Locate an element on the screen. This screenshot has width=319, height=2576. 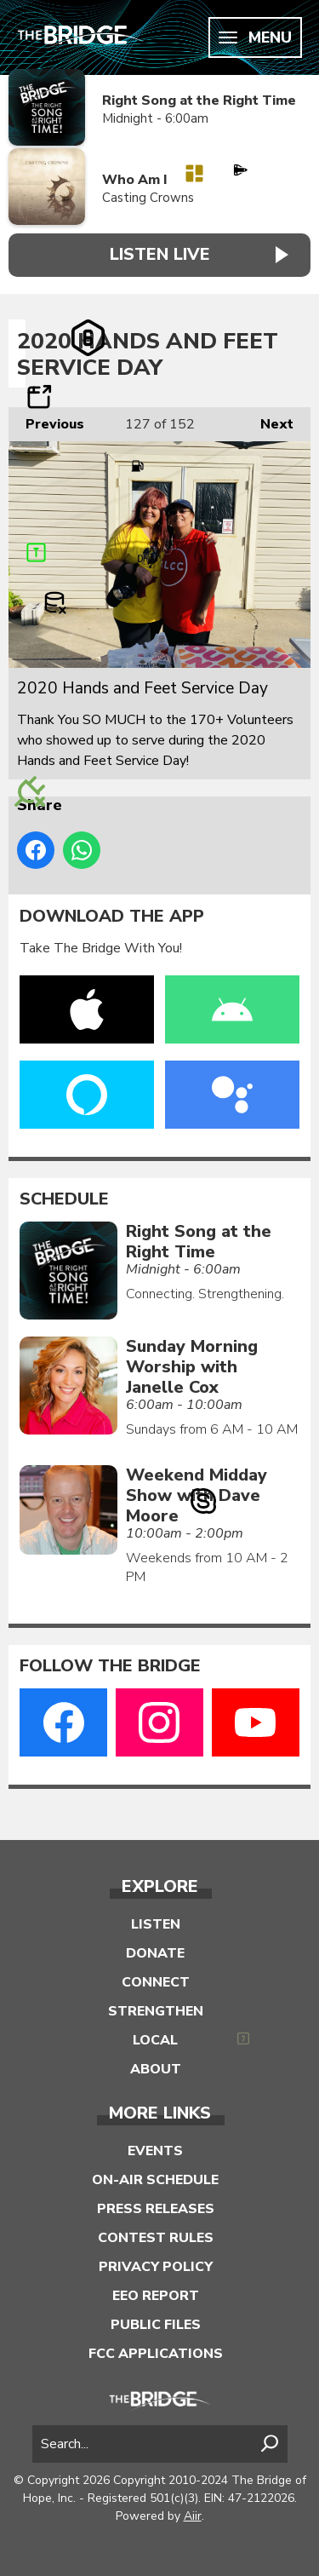
select or input the number seven is located at coordinates (243, 2038).